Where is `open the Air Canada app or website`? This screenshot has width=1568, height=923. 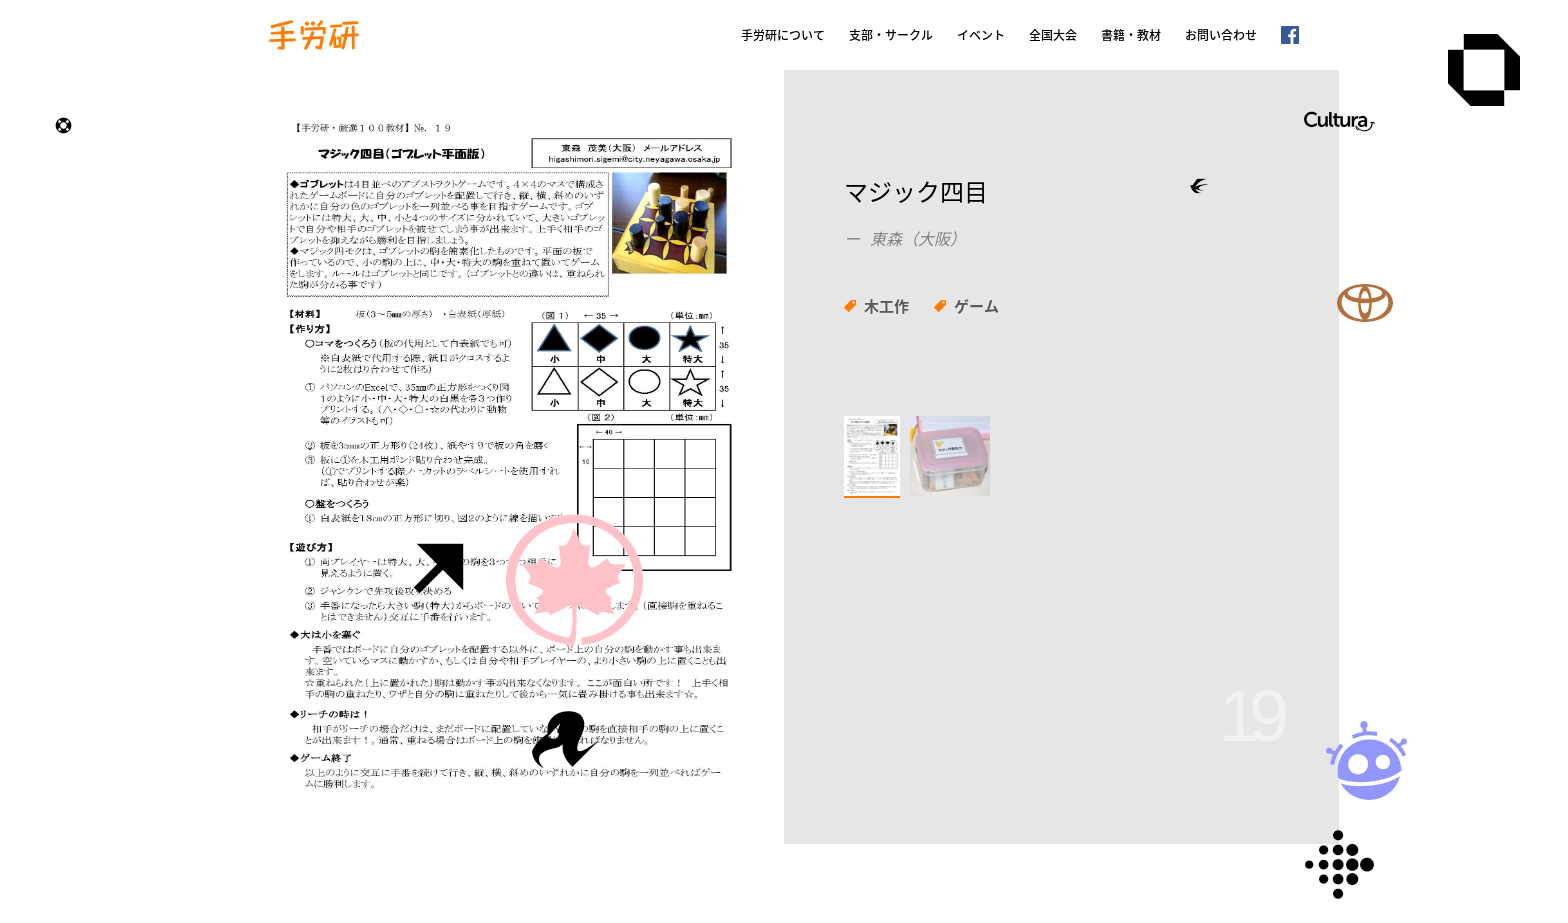
open the Air Canada app or website is located at coordinates (574, 581).